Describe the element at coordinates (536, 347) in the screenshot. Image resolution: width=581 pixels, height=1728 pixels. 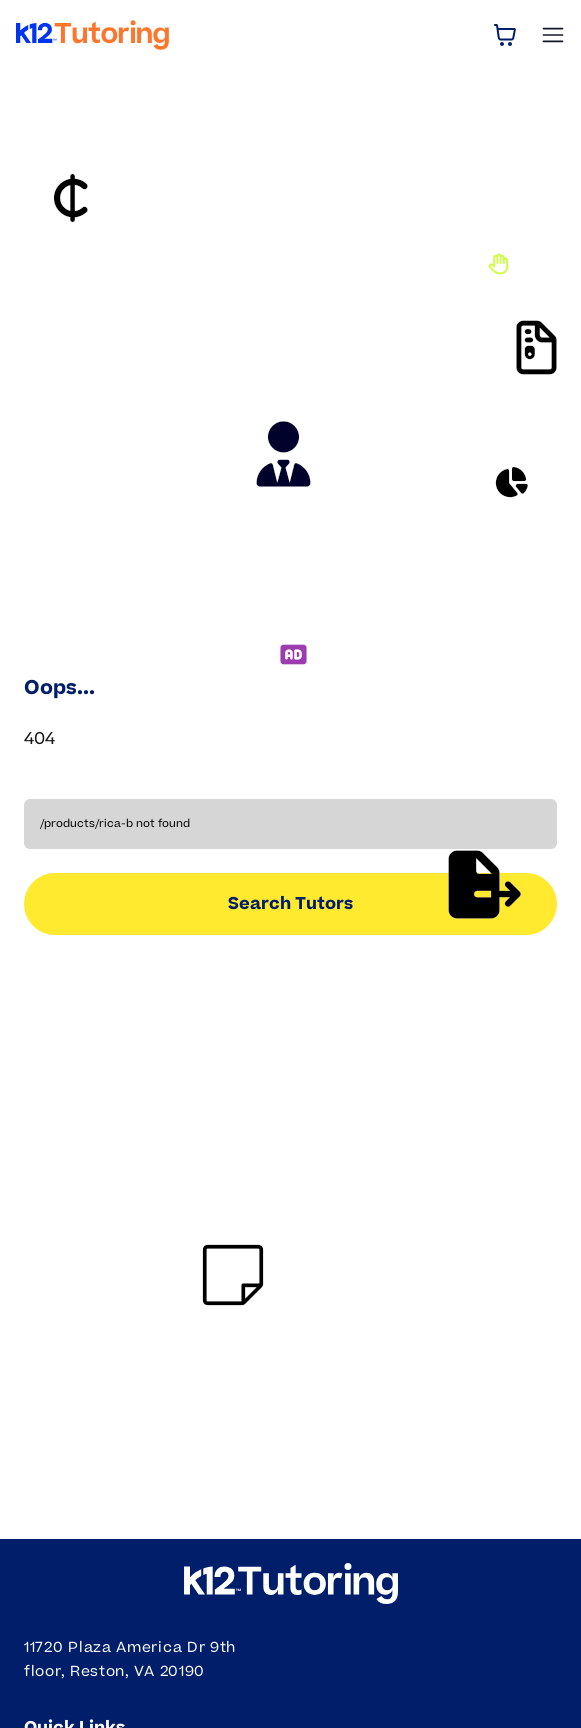
I see `view compressed or archived files` at that location.